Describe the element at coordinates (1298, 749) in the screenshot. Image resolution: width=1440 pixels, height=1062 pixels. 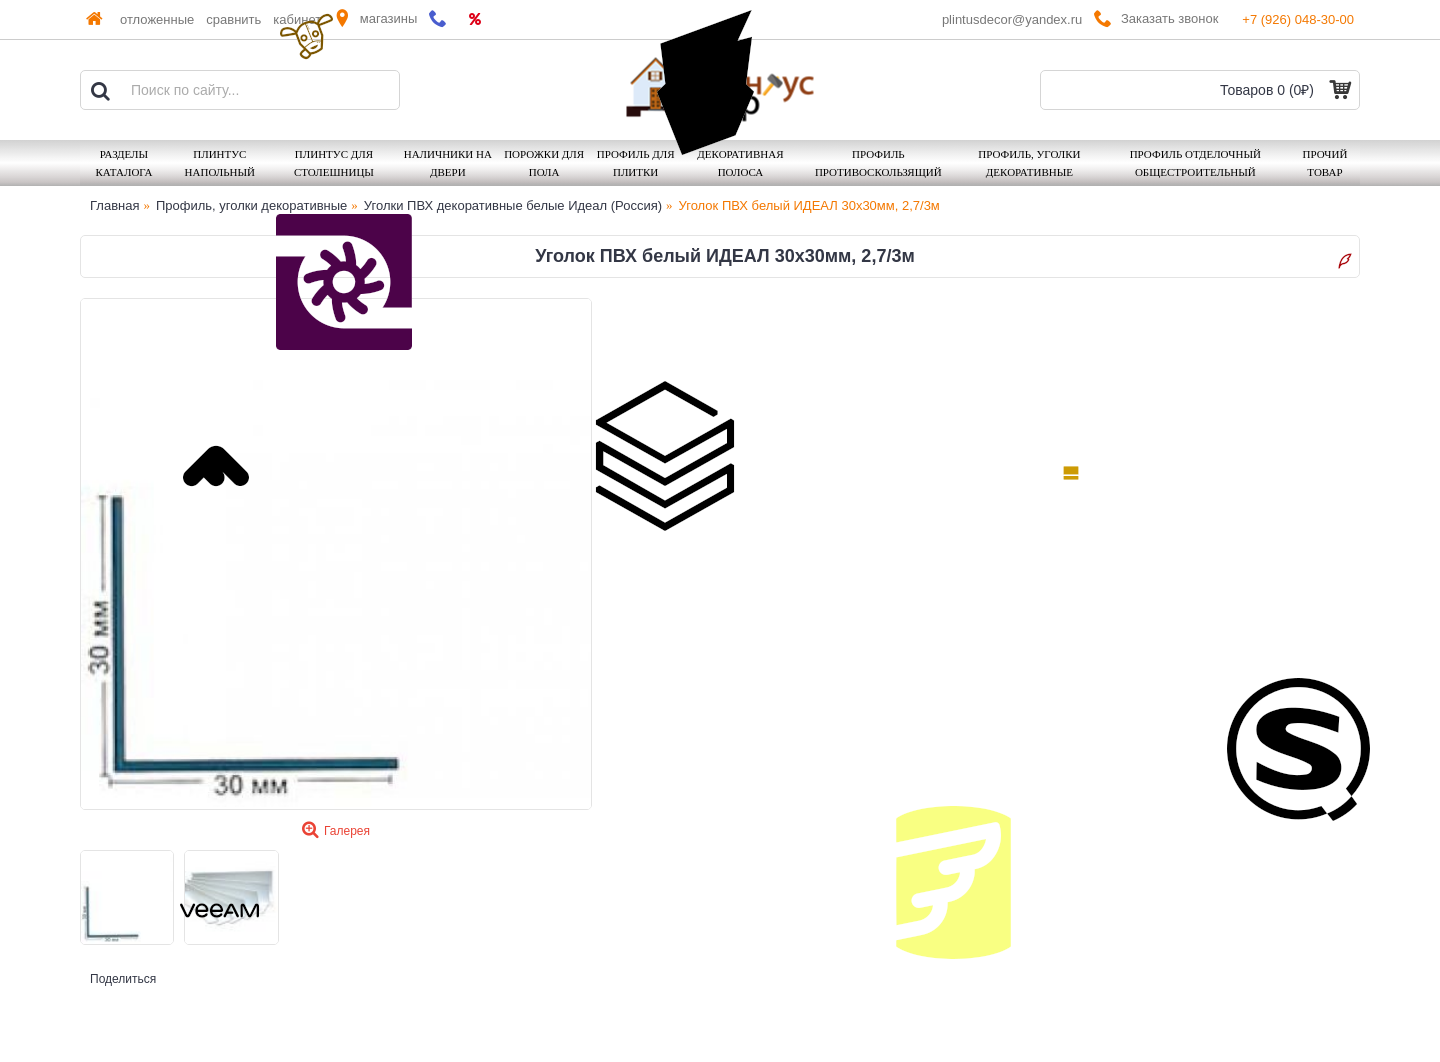
I see `open sogou search engine` at that location.